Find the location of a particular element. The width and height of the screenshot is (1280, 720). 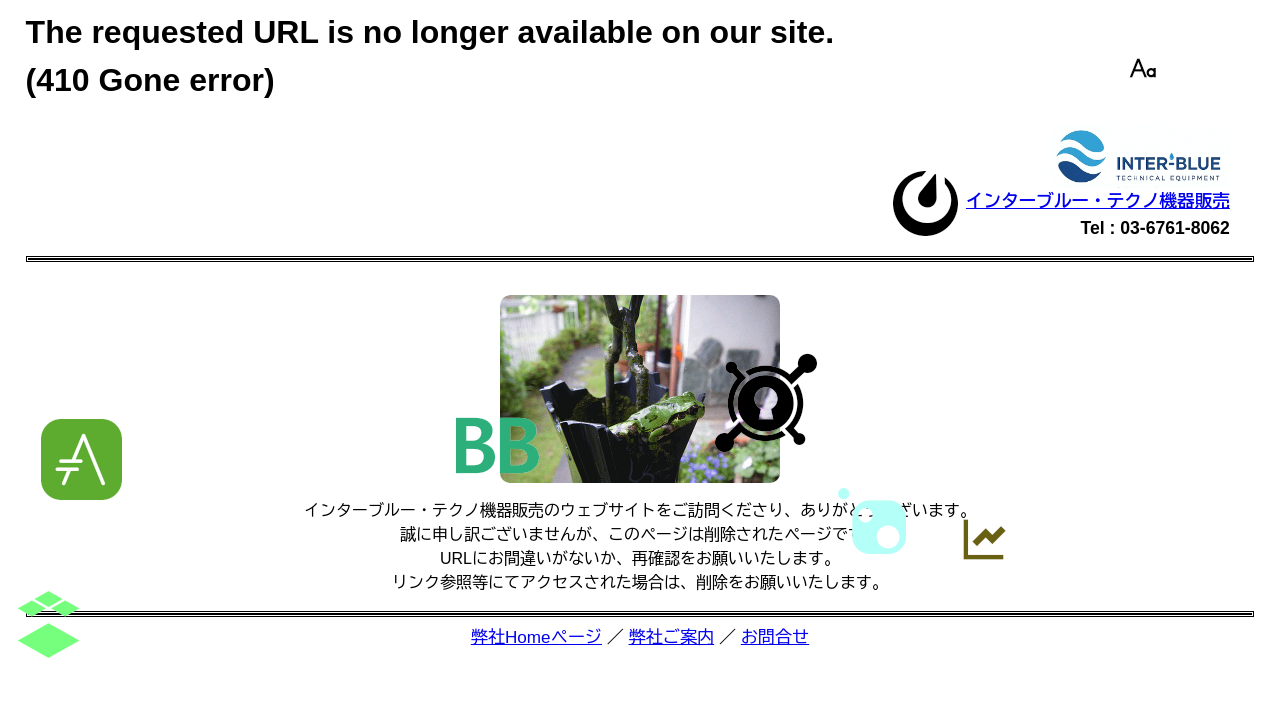

open Mattermost messaging app is located at coordinates (925, 203).